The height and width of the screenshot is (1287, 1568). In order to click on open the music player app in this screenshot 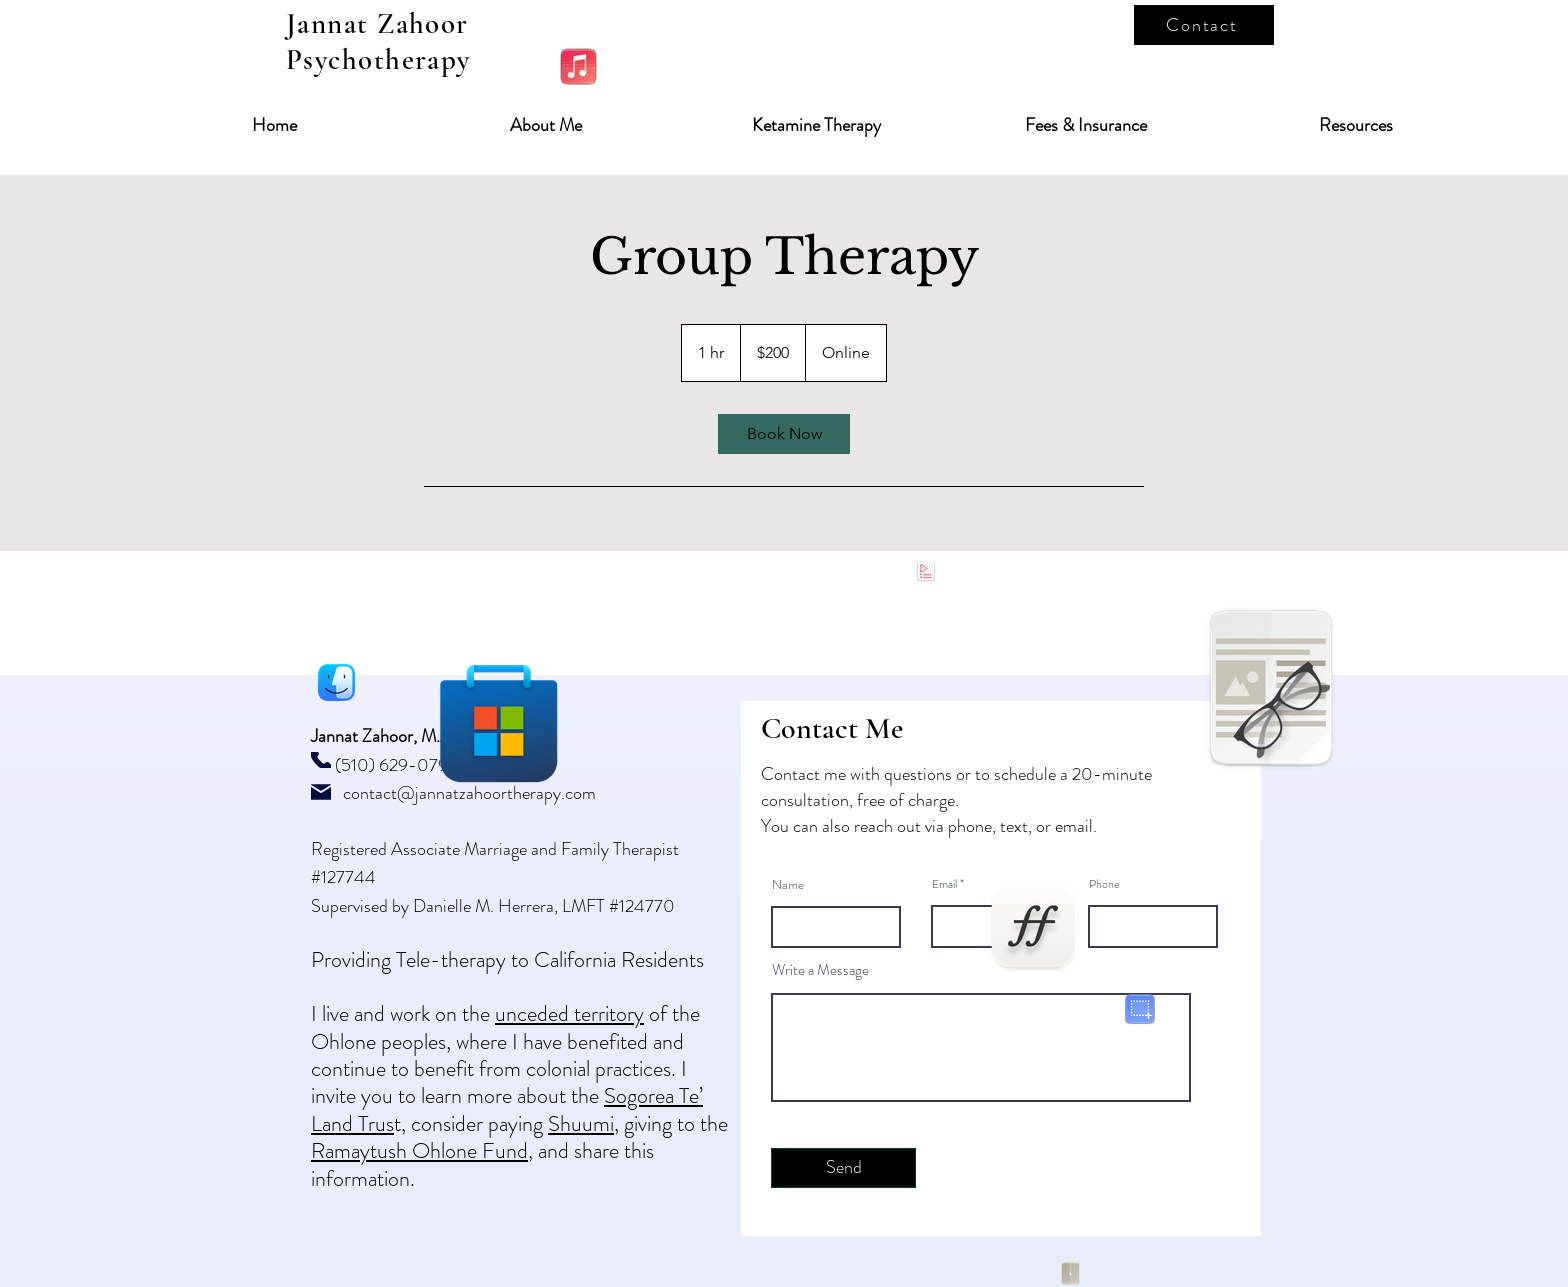, I will do `click(578, 66)`.